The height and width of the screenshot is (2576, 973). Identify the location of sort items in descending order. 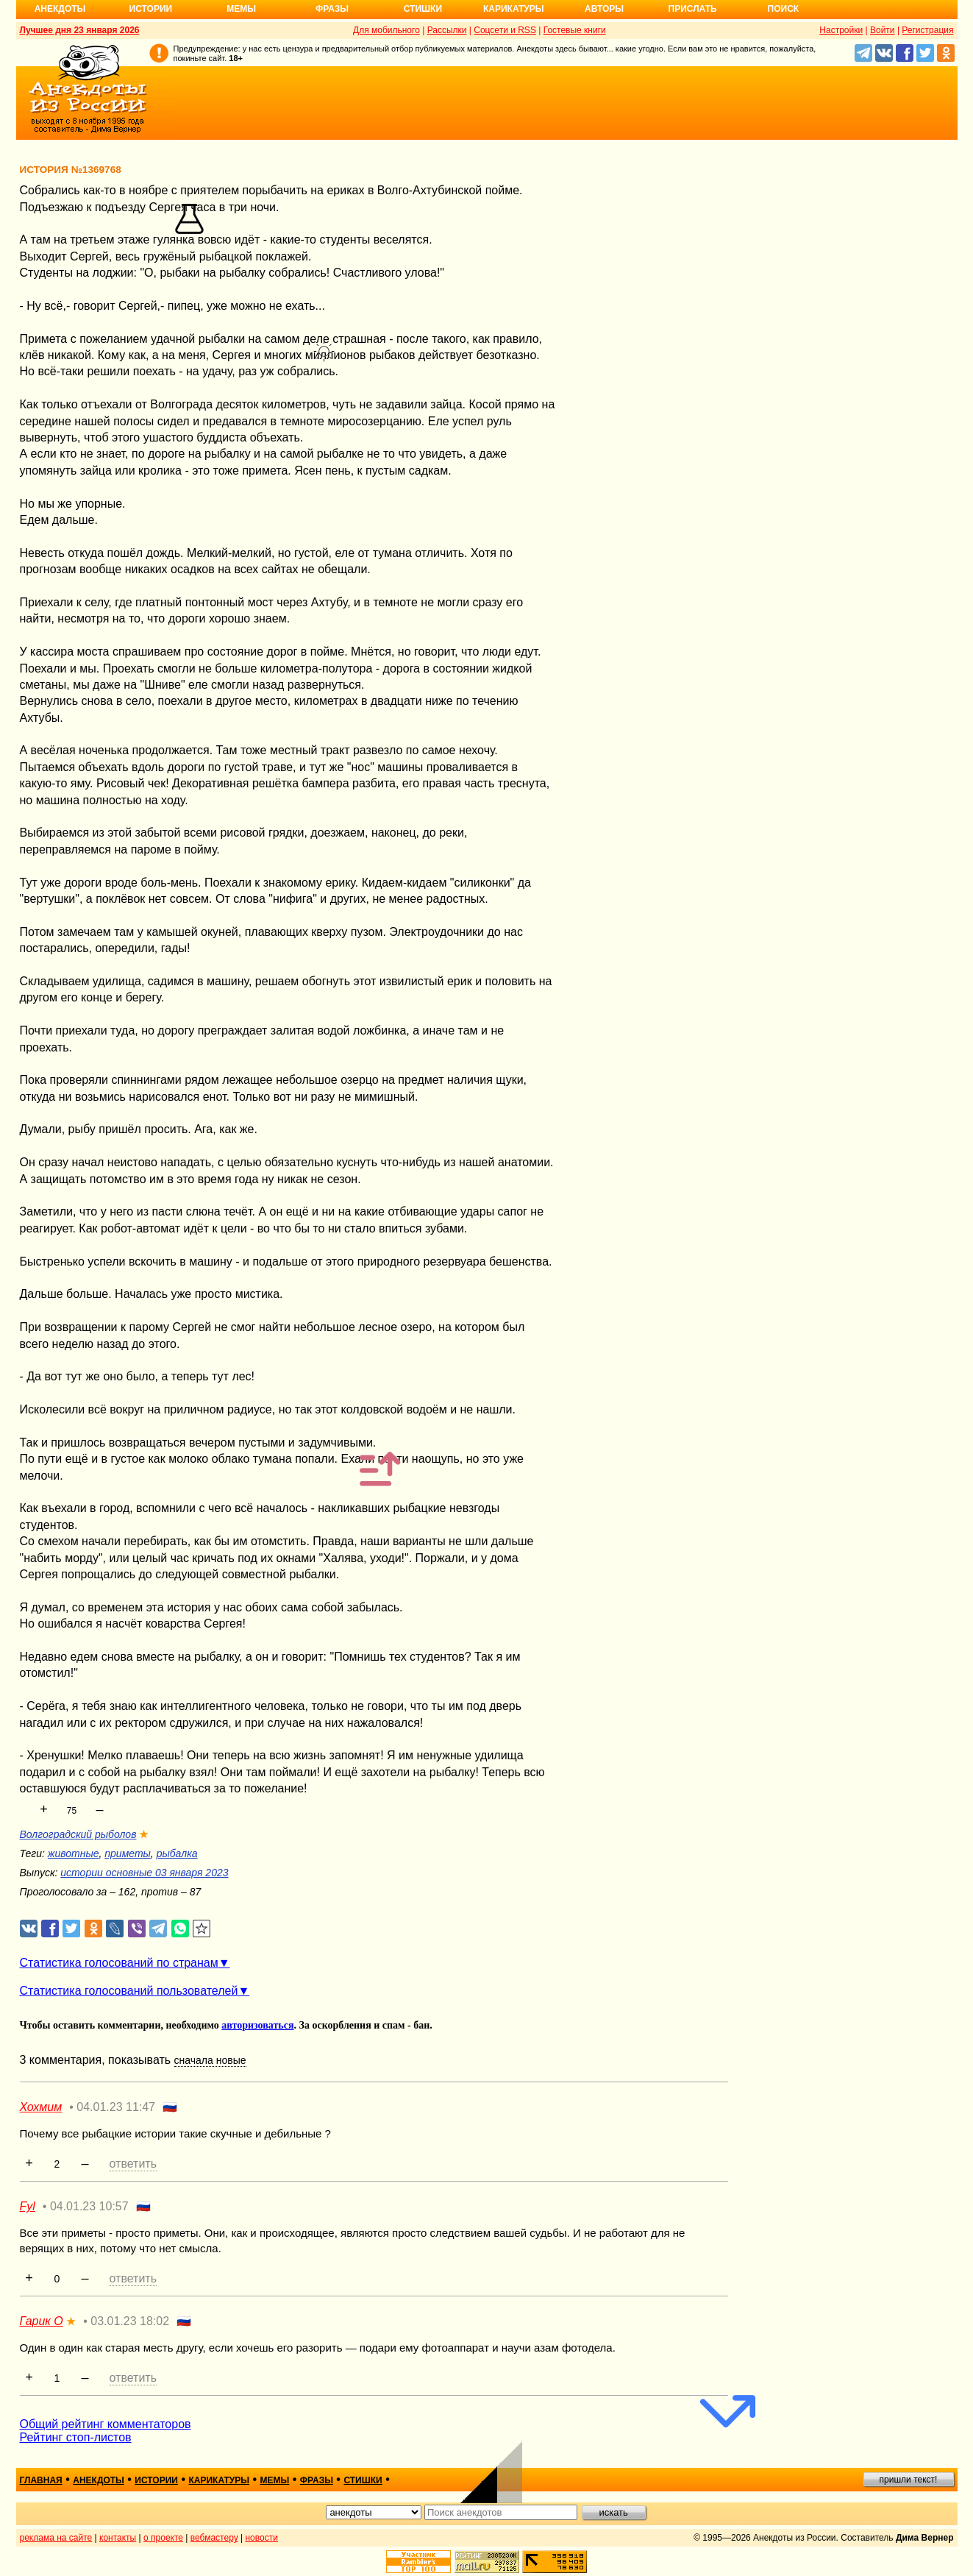
(378, 1470).